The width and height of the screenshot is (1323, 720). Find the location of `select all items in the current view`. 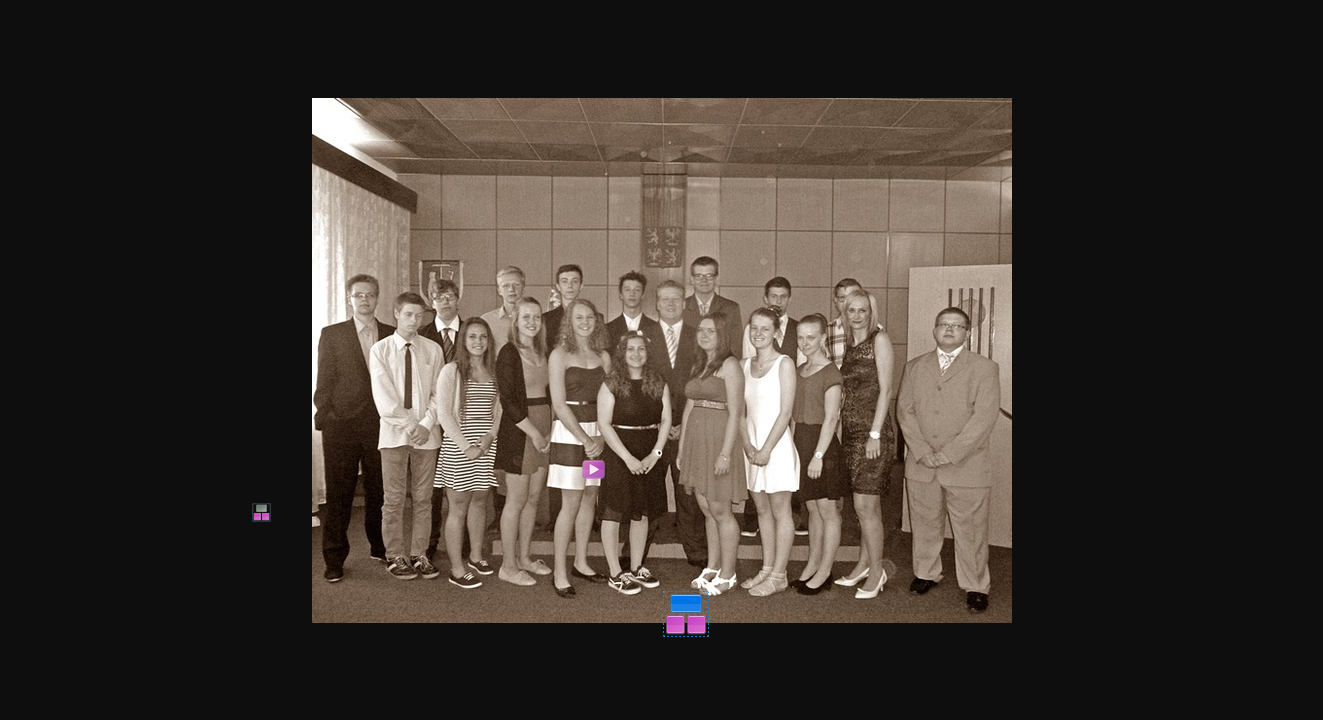

select all items in the current view is located at coordinates (261, 512).